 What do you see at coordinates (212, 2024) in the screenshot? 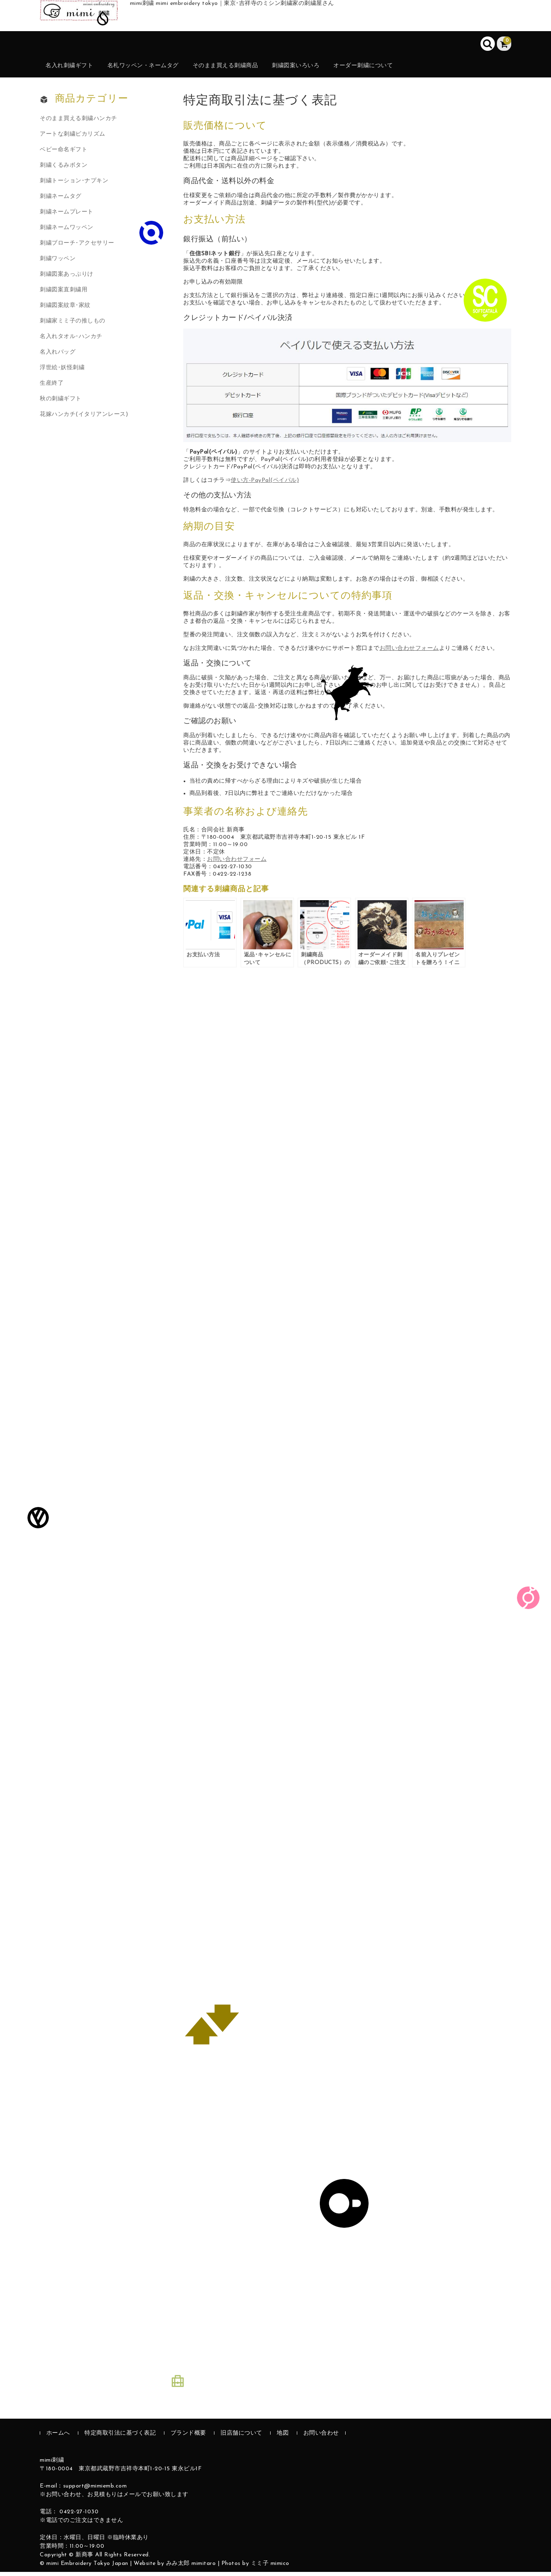
I see `betfair logo` at bounding box center [212, 2024].